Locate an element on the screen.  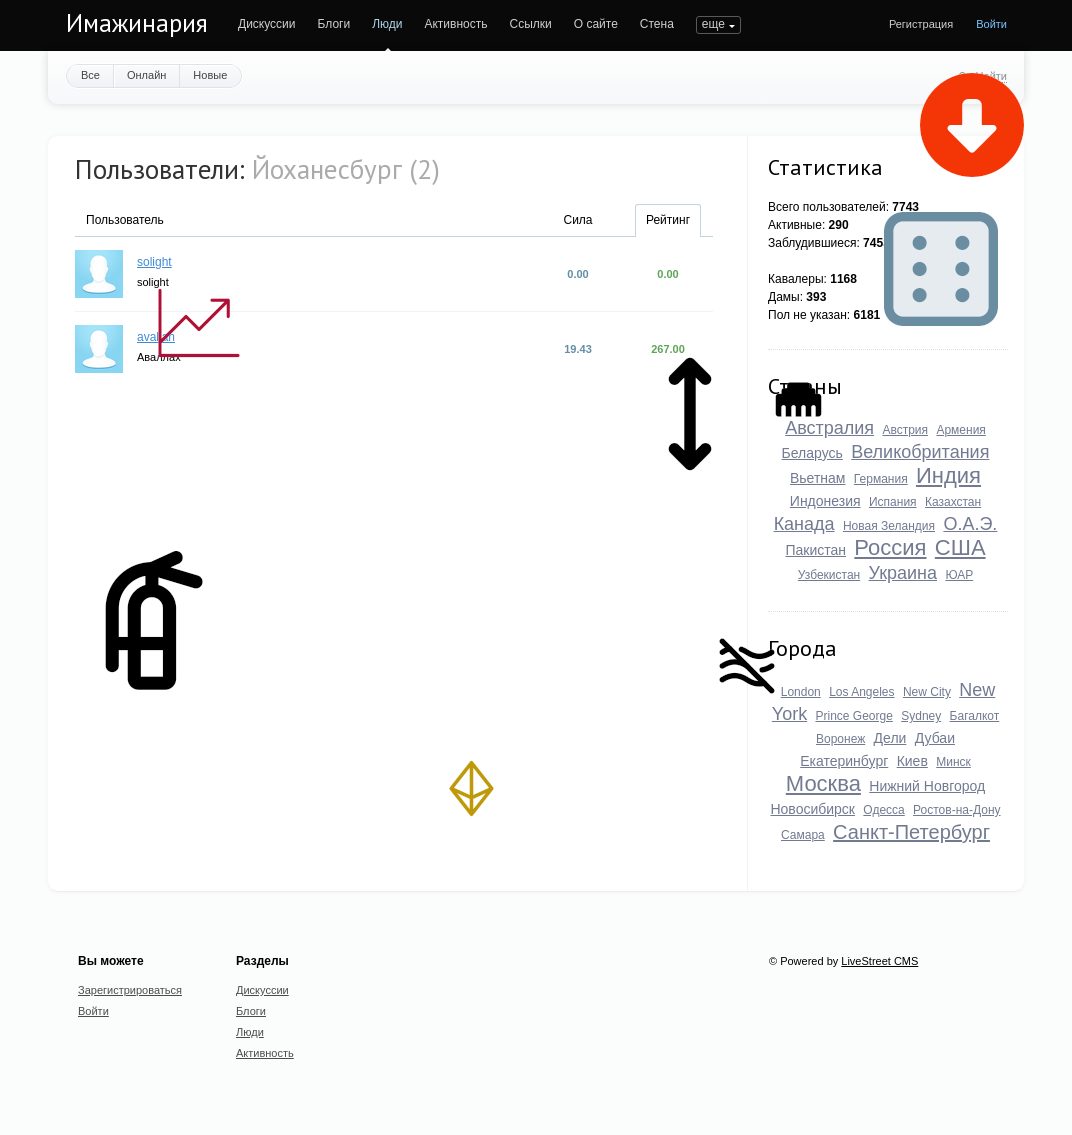
disable water ripple effect is located at coordinates (747, 666).